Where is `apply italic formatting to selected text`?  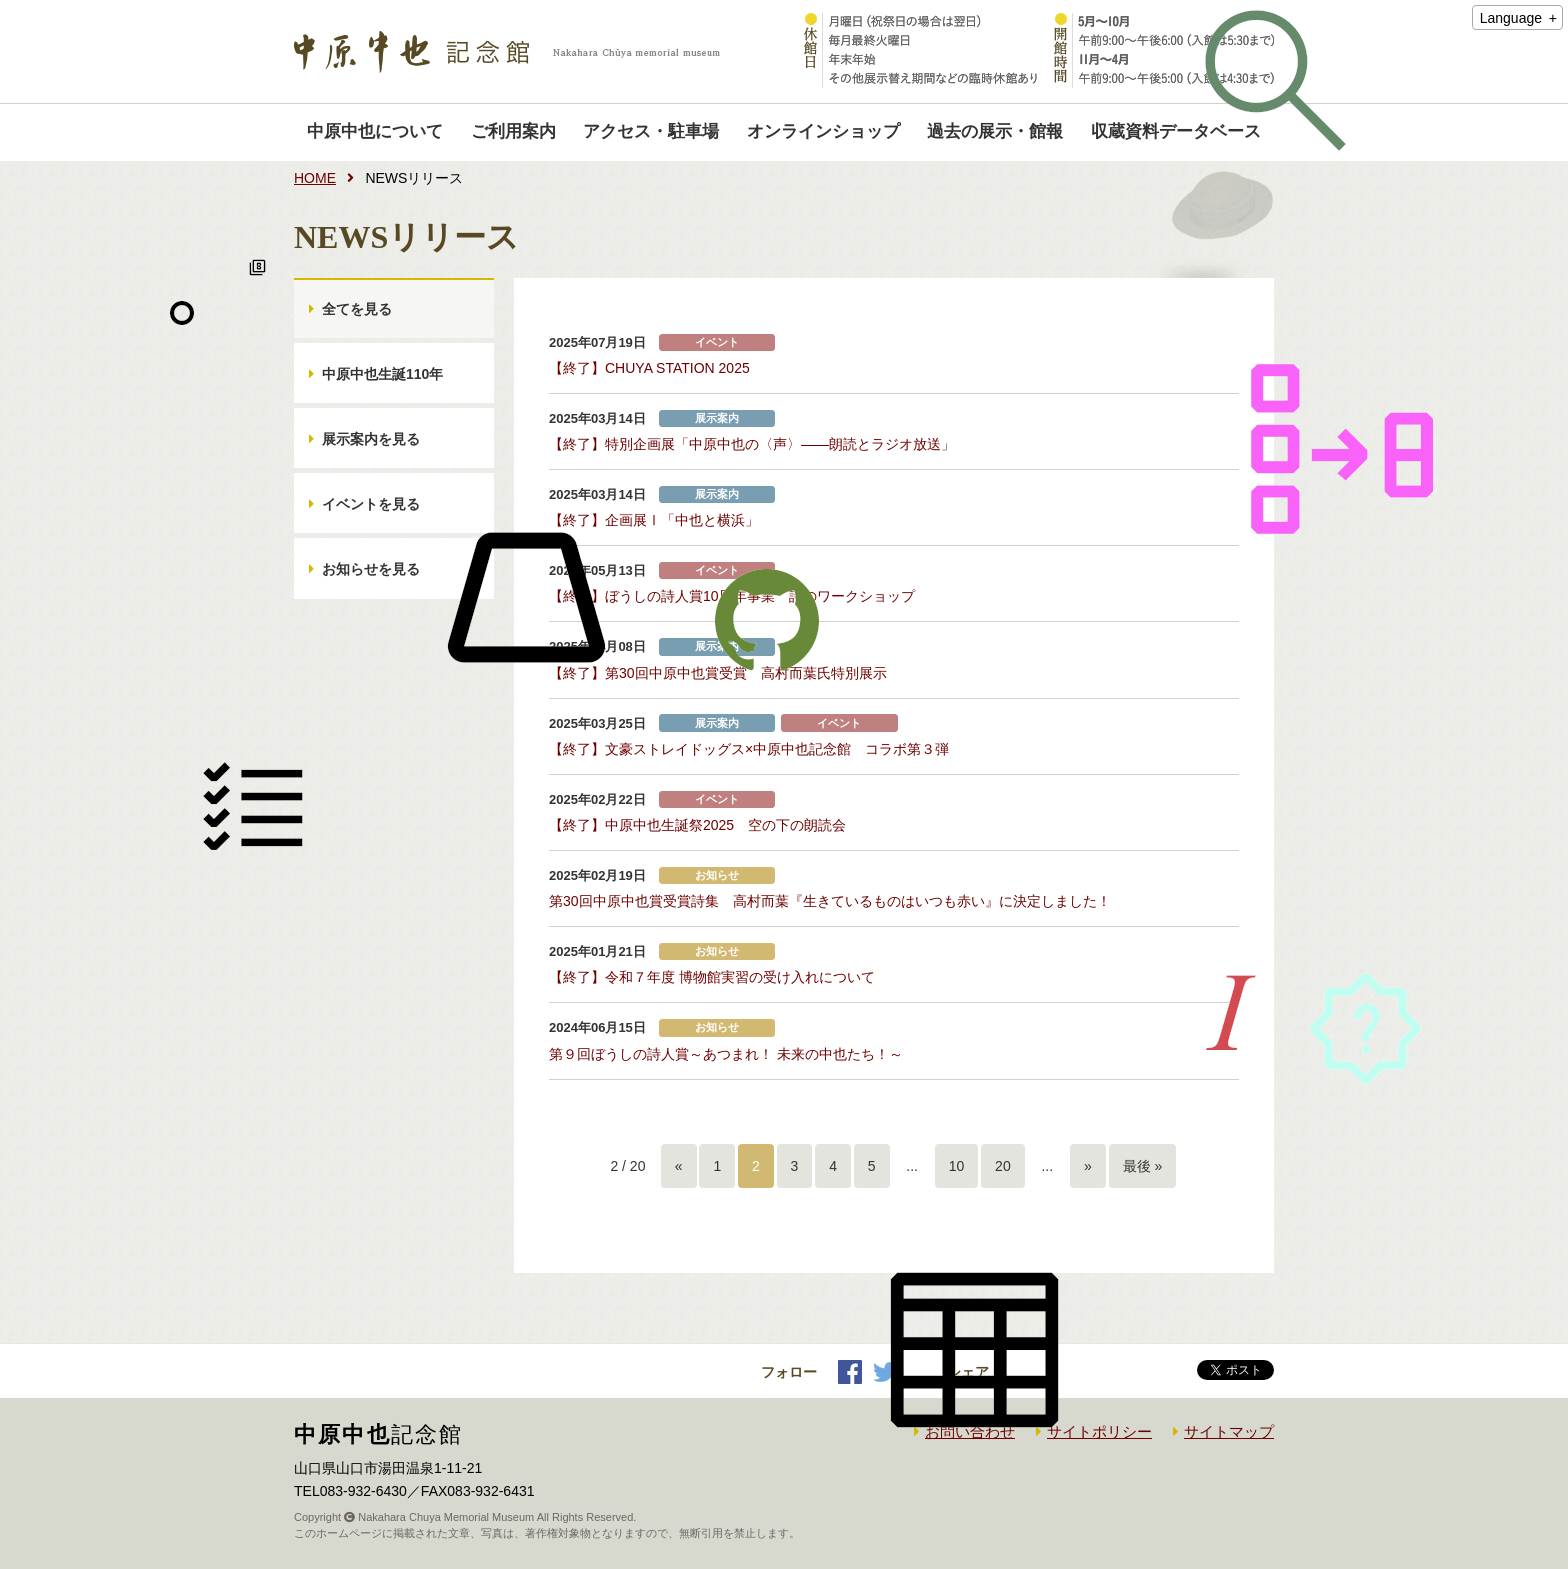 apply italic formatting to selected text is located at coordinates (1231, 1013).